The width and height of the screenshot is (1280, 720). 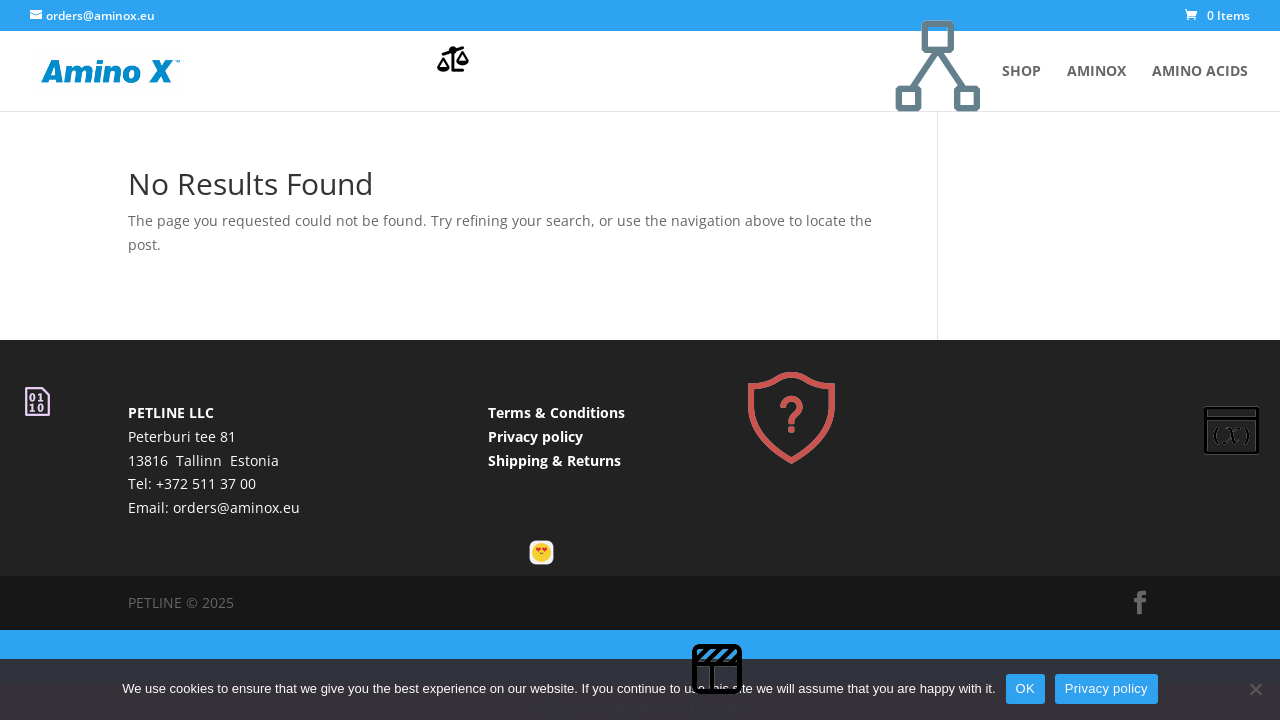 What do you see at coordinates (541, 552) in the screenshot?
I see `access social features in the software center` at bounding box center [541, 552].